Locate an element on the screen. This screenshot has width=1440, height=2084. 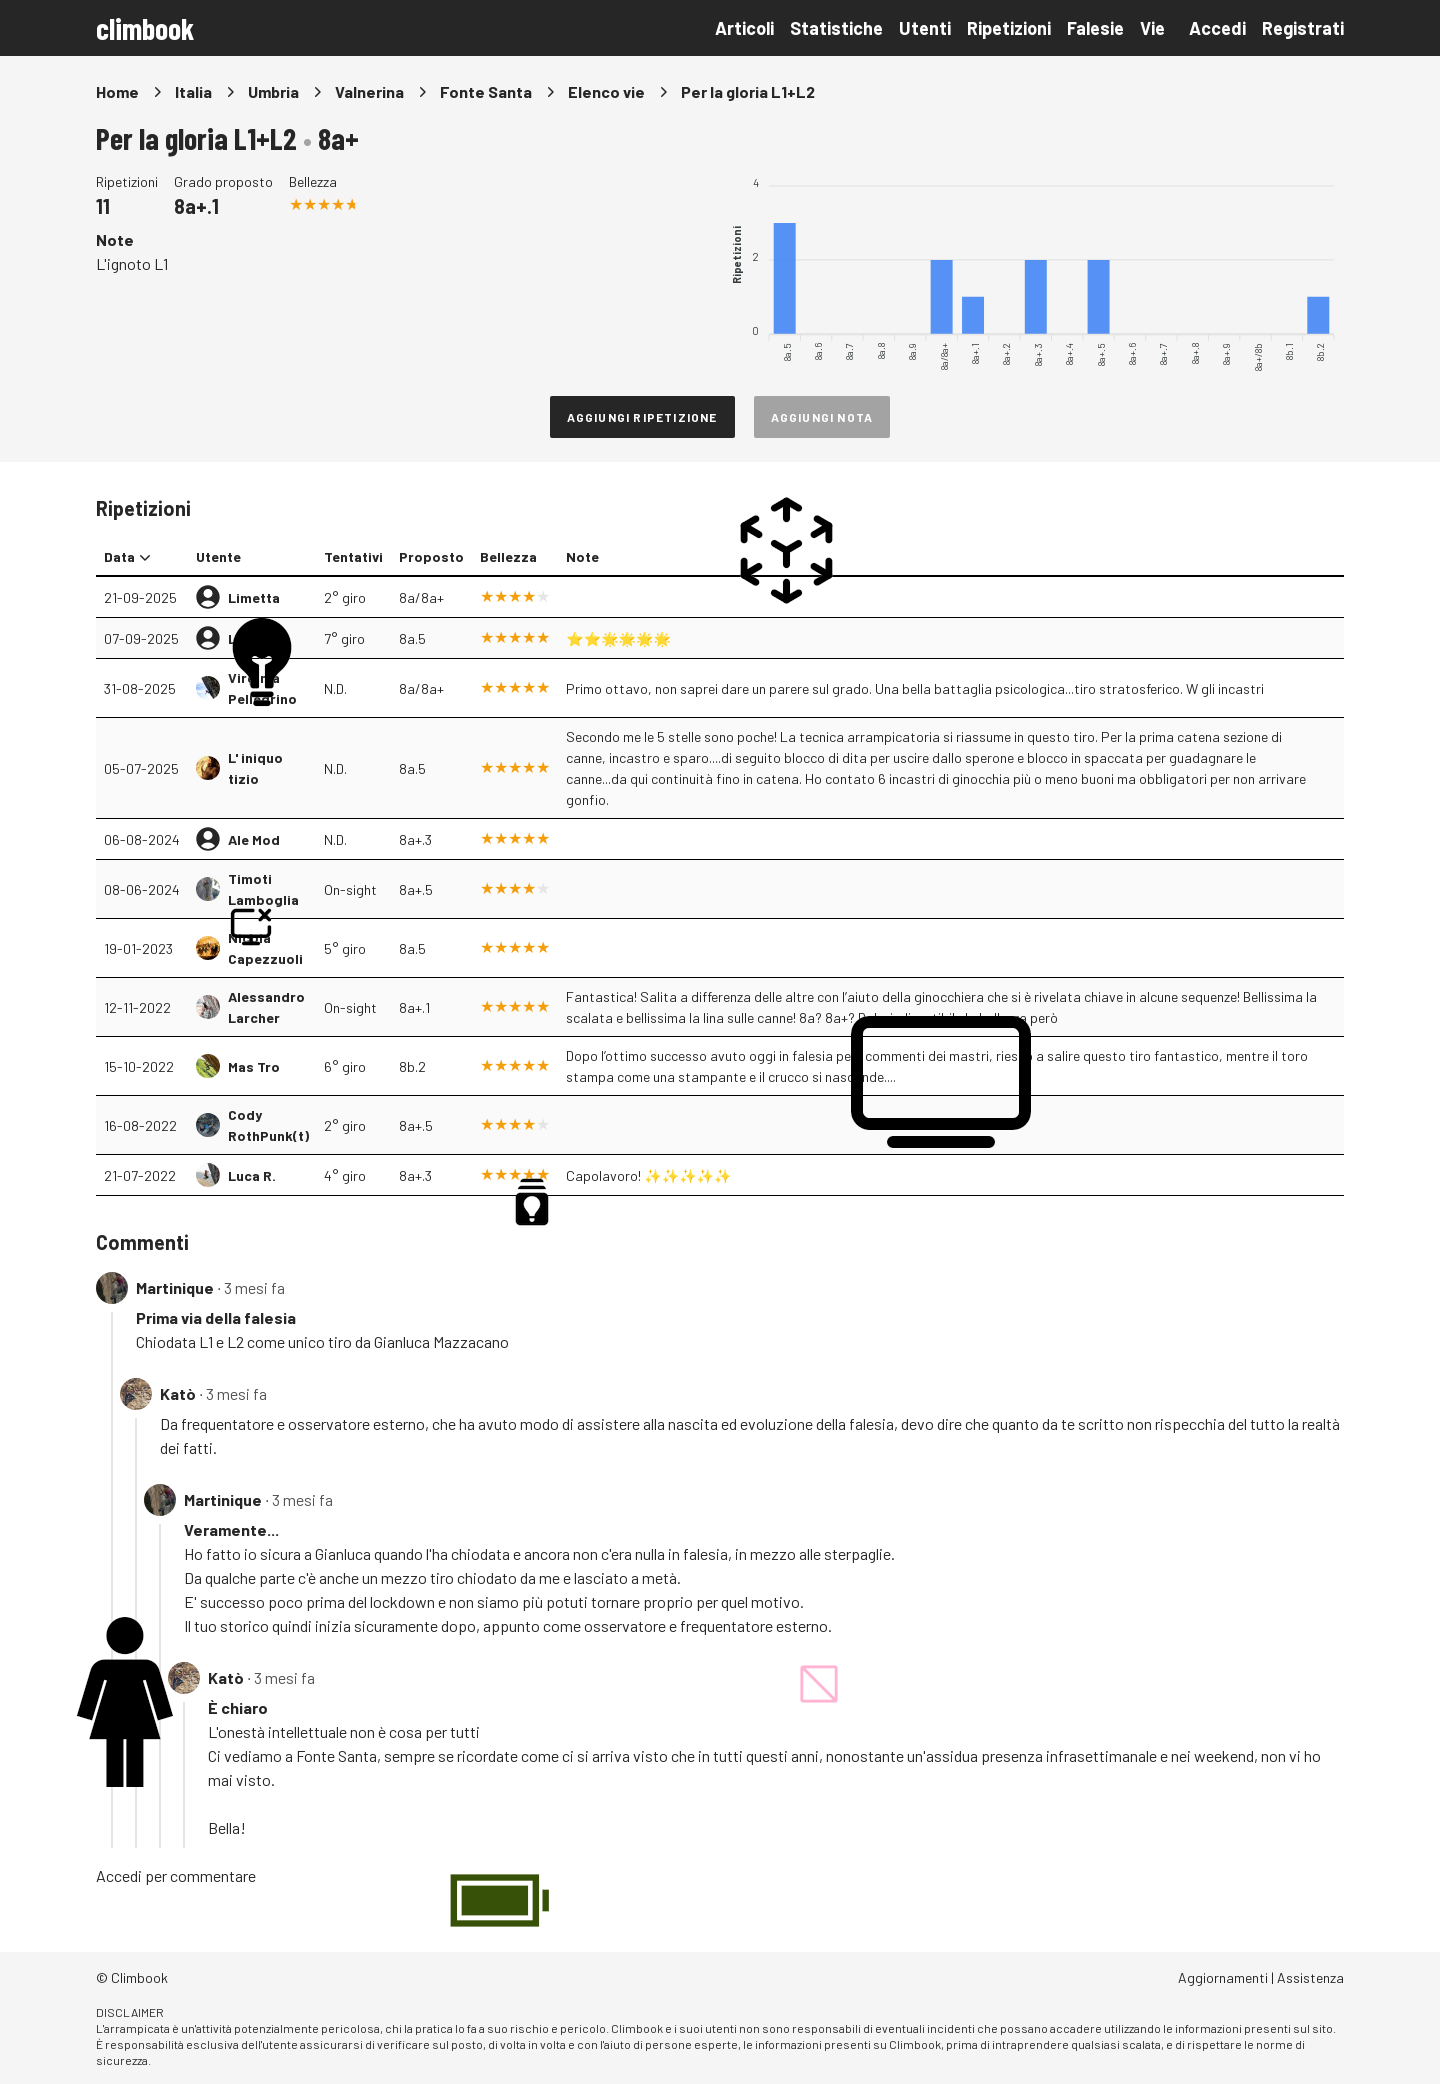
access apple AR features or settings is located at coordinates (786, 550).